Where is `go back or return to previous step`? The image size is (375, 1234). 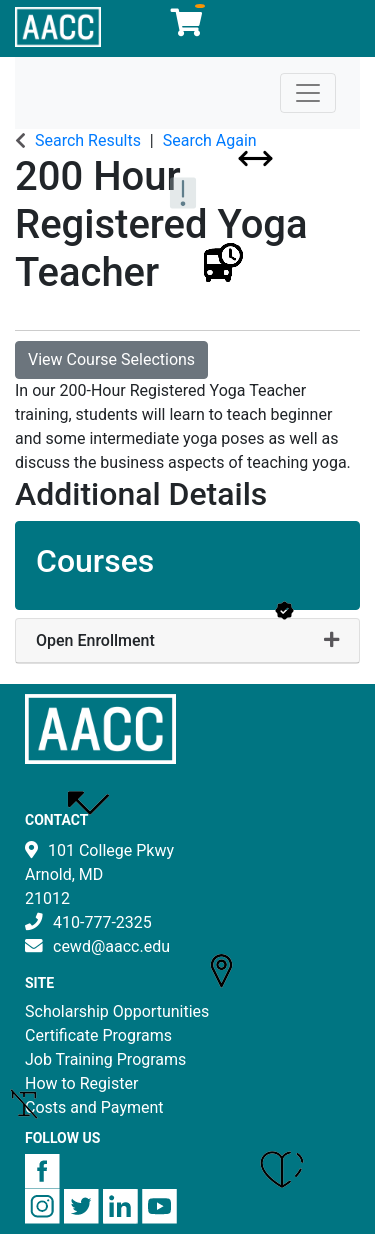
go back or return to previous step is located at coordinates (88, 801).